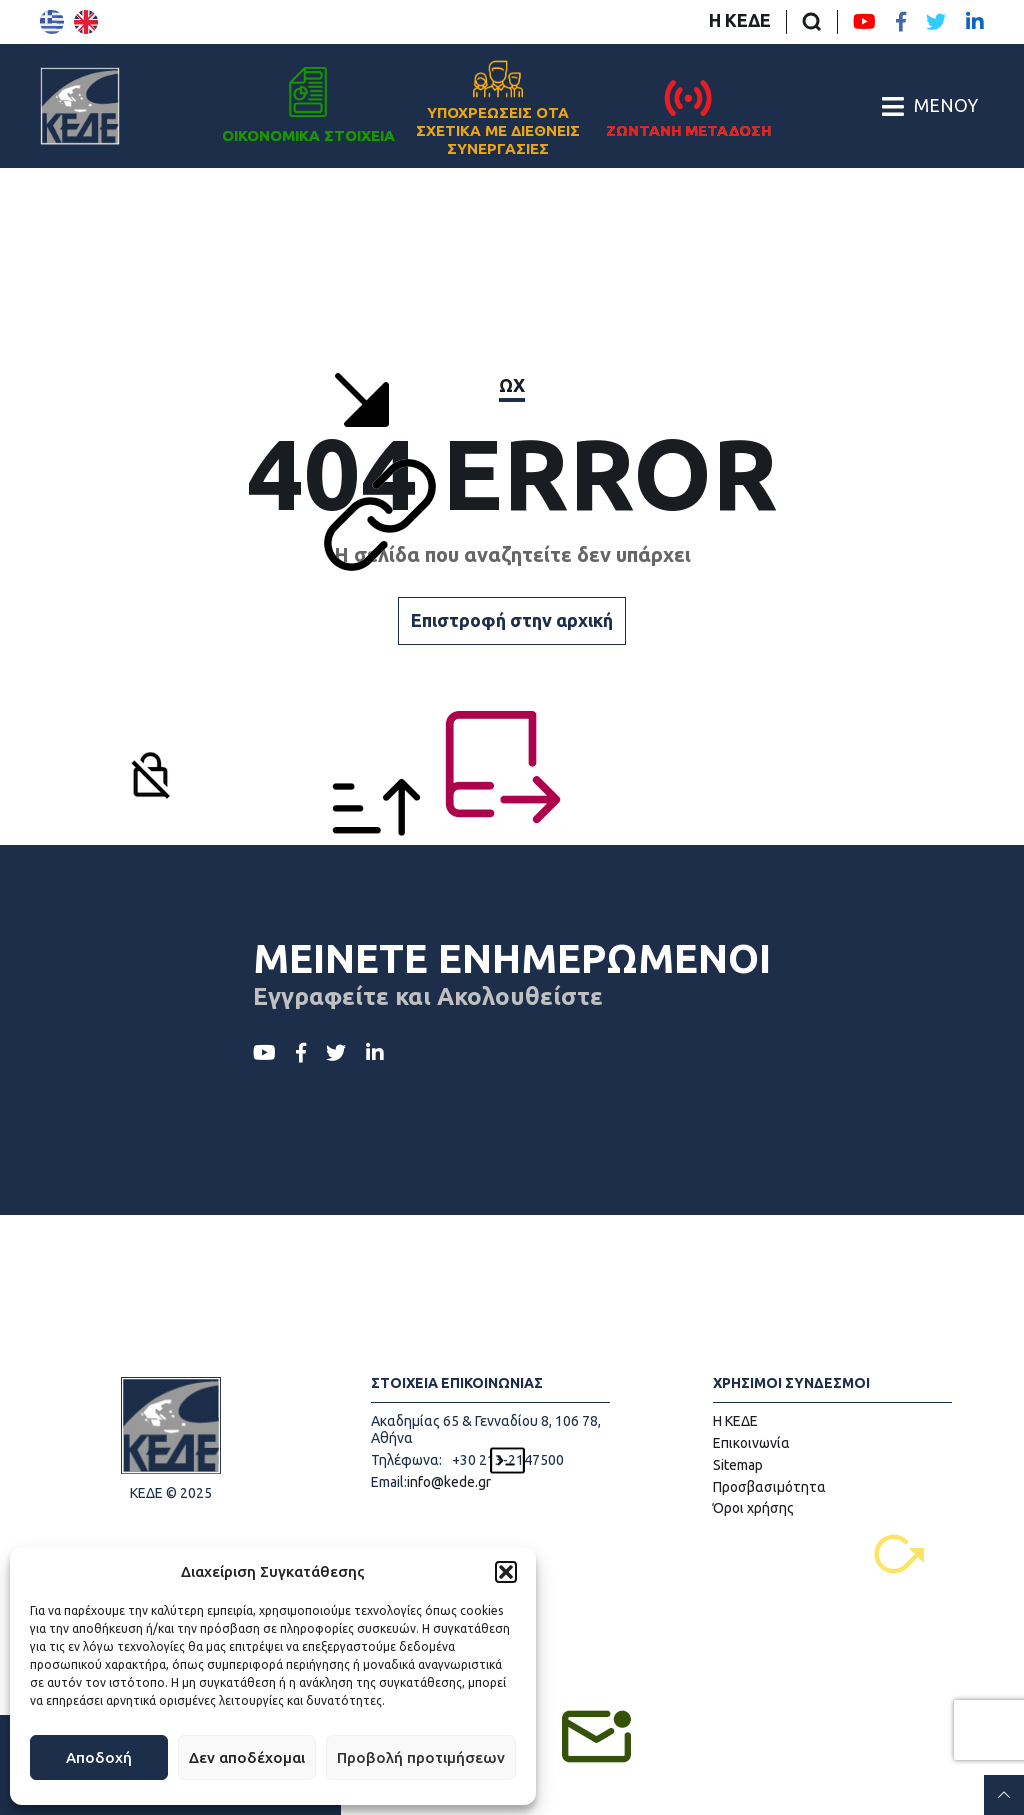  What do you see at coordinates (380, 515) in the screenshot?
I see `copy or share a link` at bounding box center [380, 515].